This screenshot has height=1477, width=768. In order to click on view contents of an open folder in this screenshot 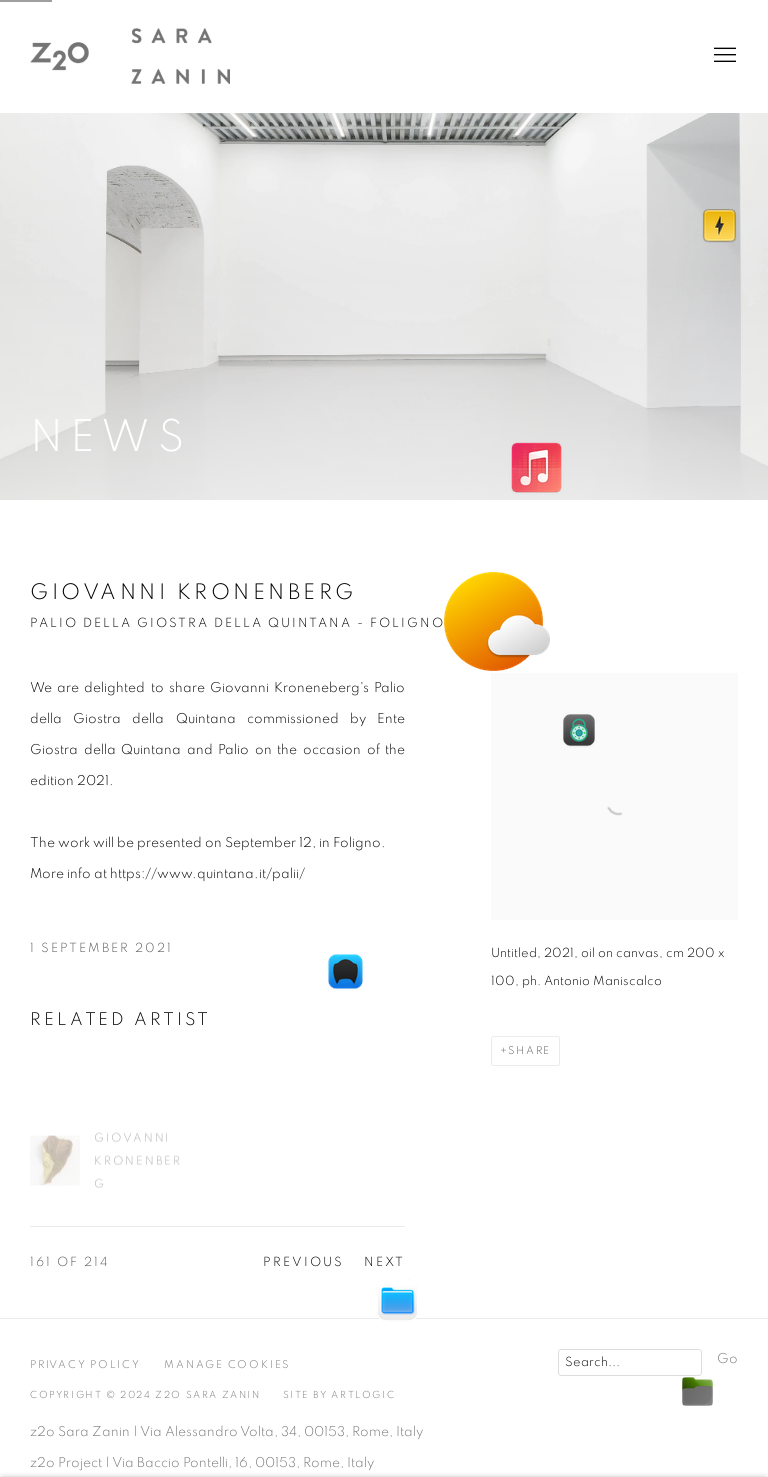, I will do `click(697, 1391)`.